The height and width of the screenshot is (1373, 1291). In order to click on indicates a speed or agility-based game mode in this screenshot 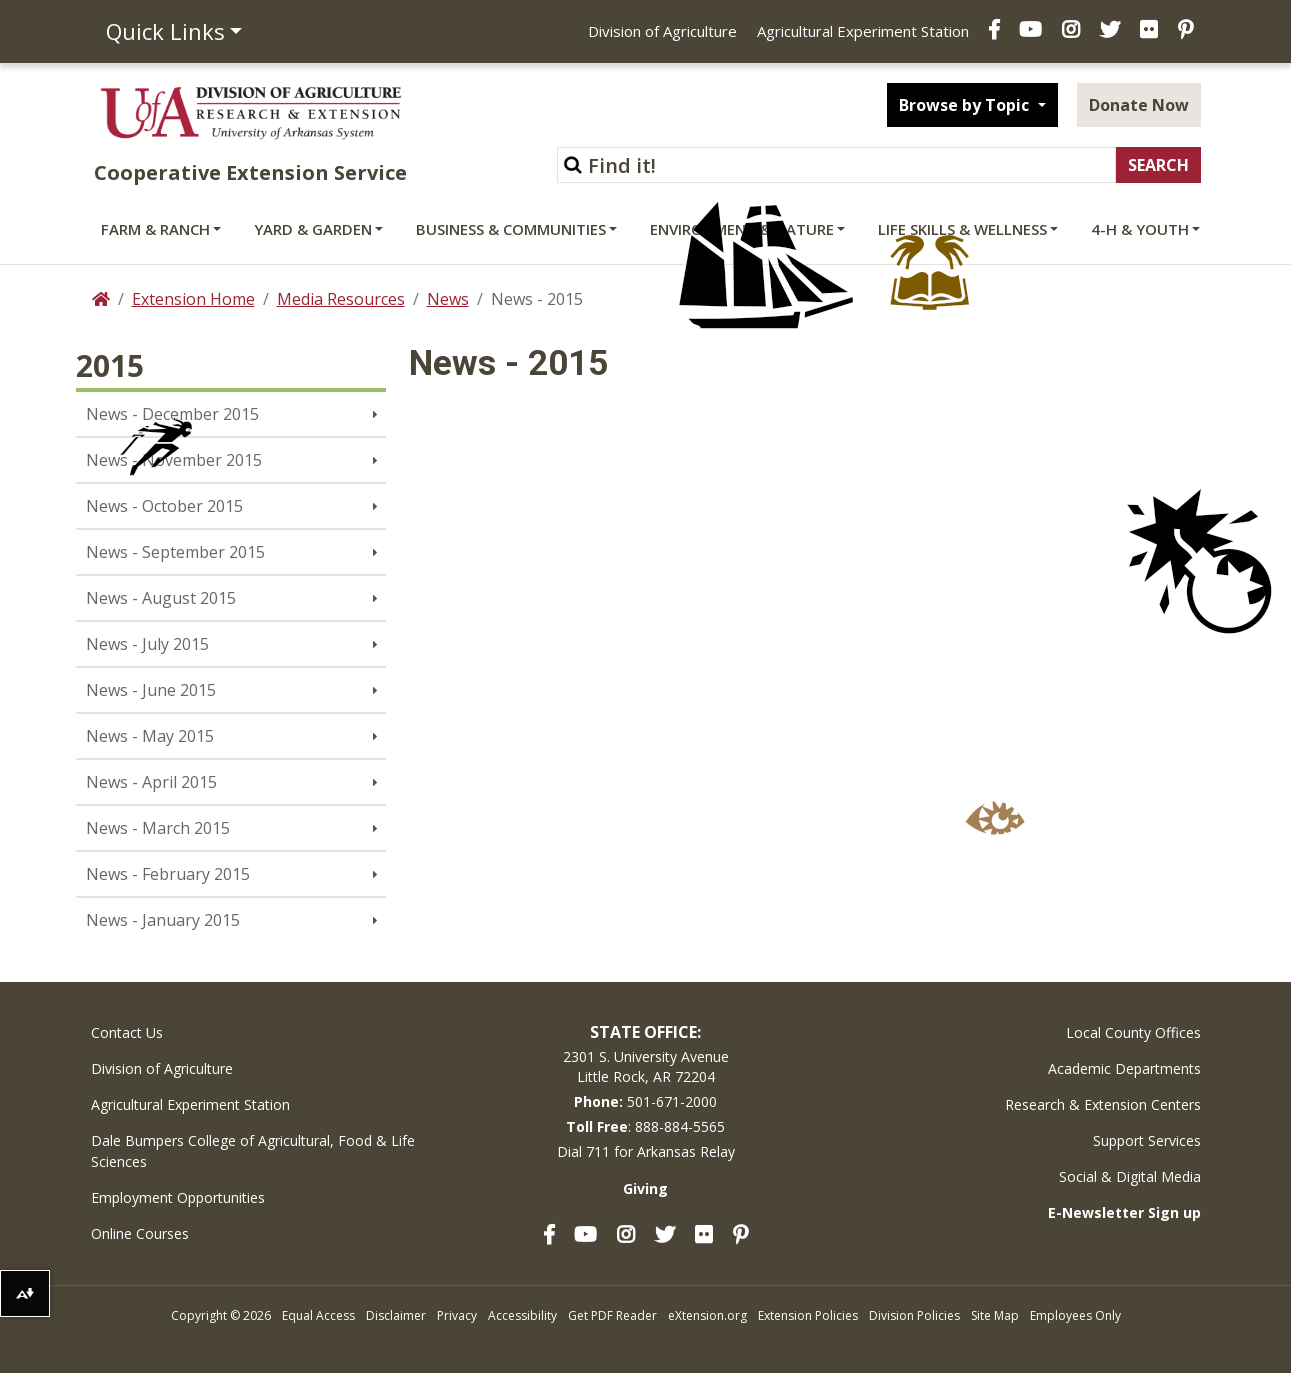, I will do `click(156, 447)`.